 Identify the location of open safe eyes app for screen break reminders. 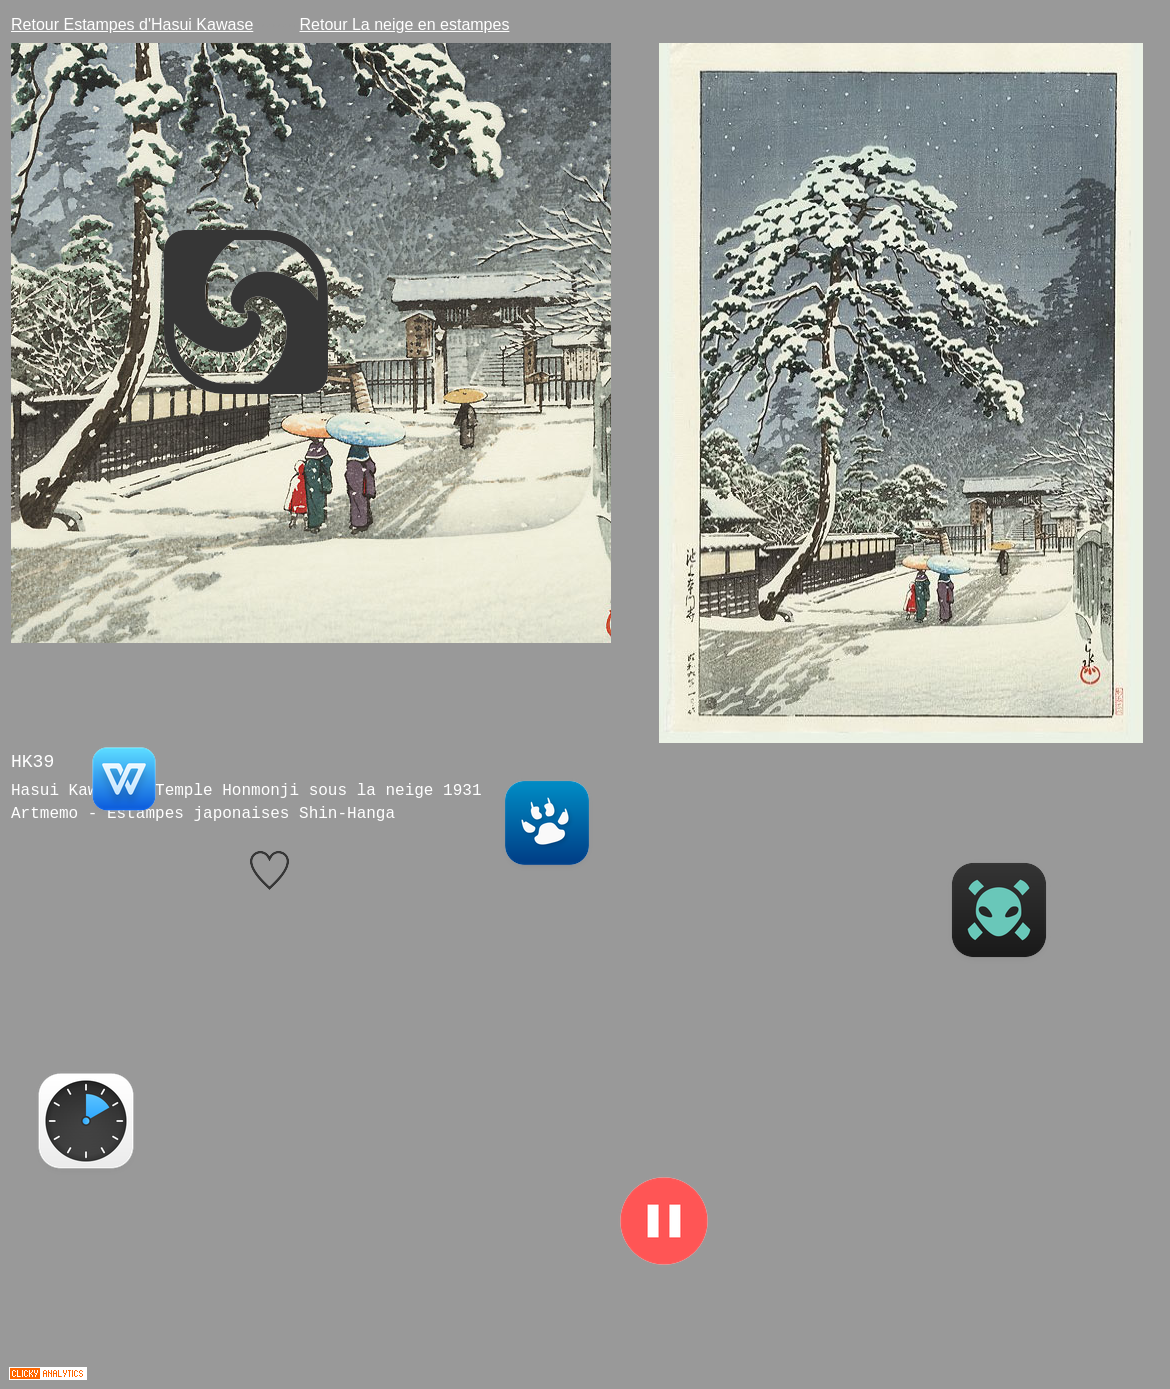
(86, 1121).